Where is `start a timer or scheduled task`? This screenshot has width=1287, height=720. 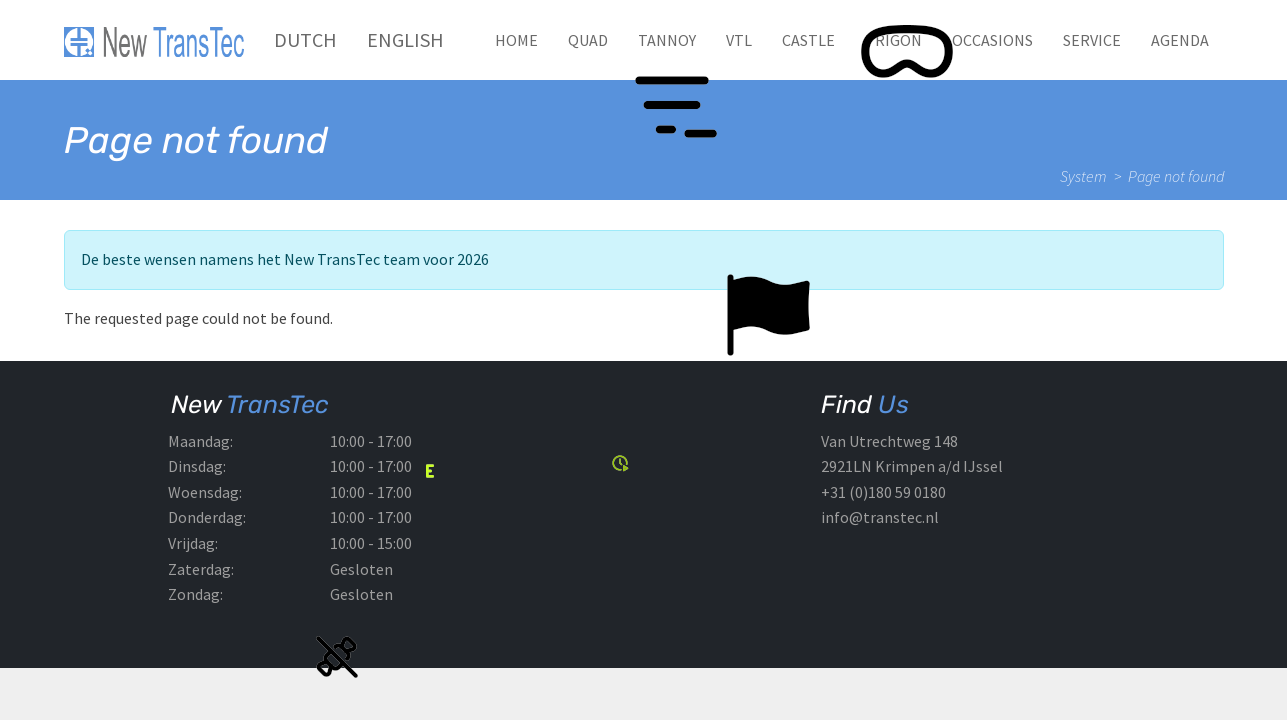 start a timer or scheduled task is located at coordinates (620, 463).